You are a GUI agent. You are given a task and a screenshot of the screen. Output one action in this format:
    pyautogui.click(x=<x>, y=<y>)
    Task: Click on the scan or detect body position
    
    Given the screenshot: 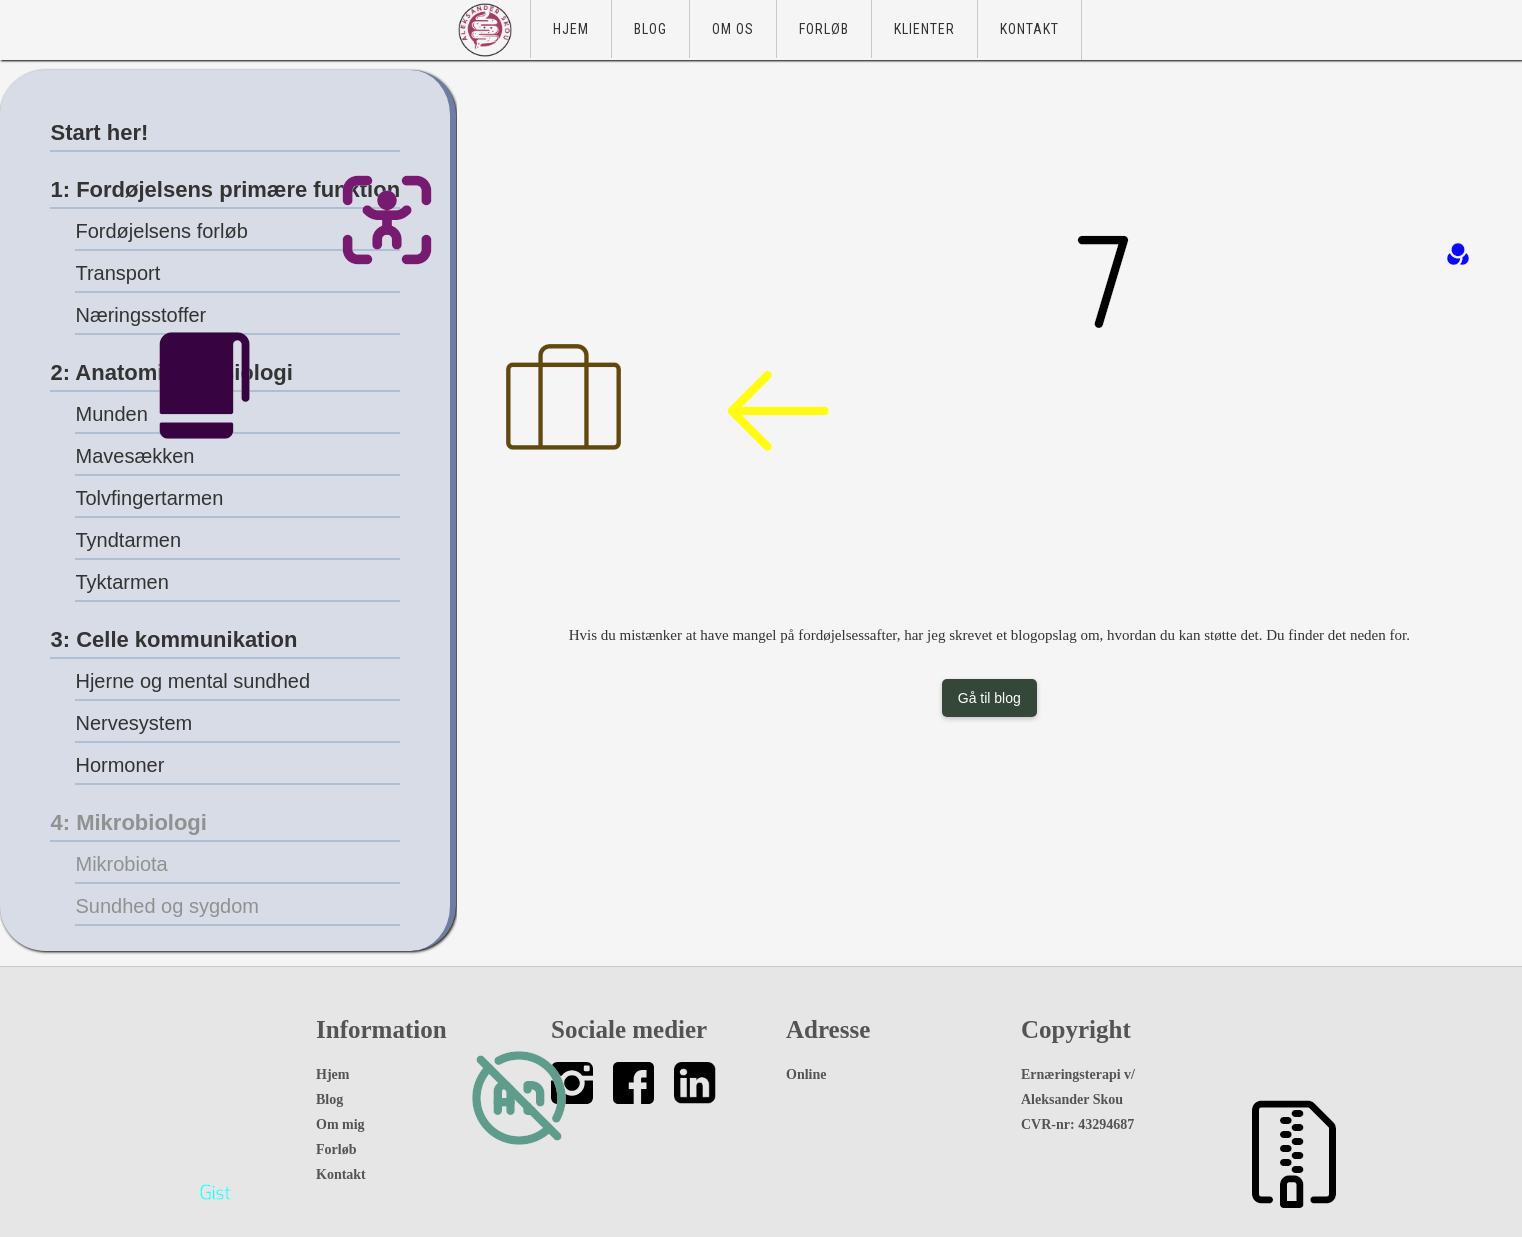 What is the action you would take?
    pyautogui.click(x=387, y=220)
    